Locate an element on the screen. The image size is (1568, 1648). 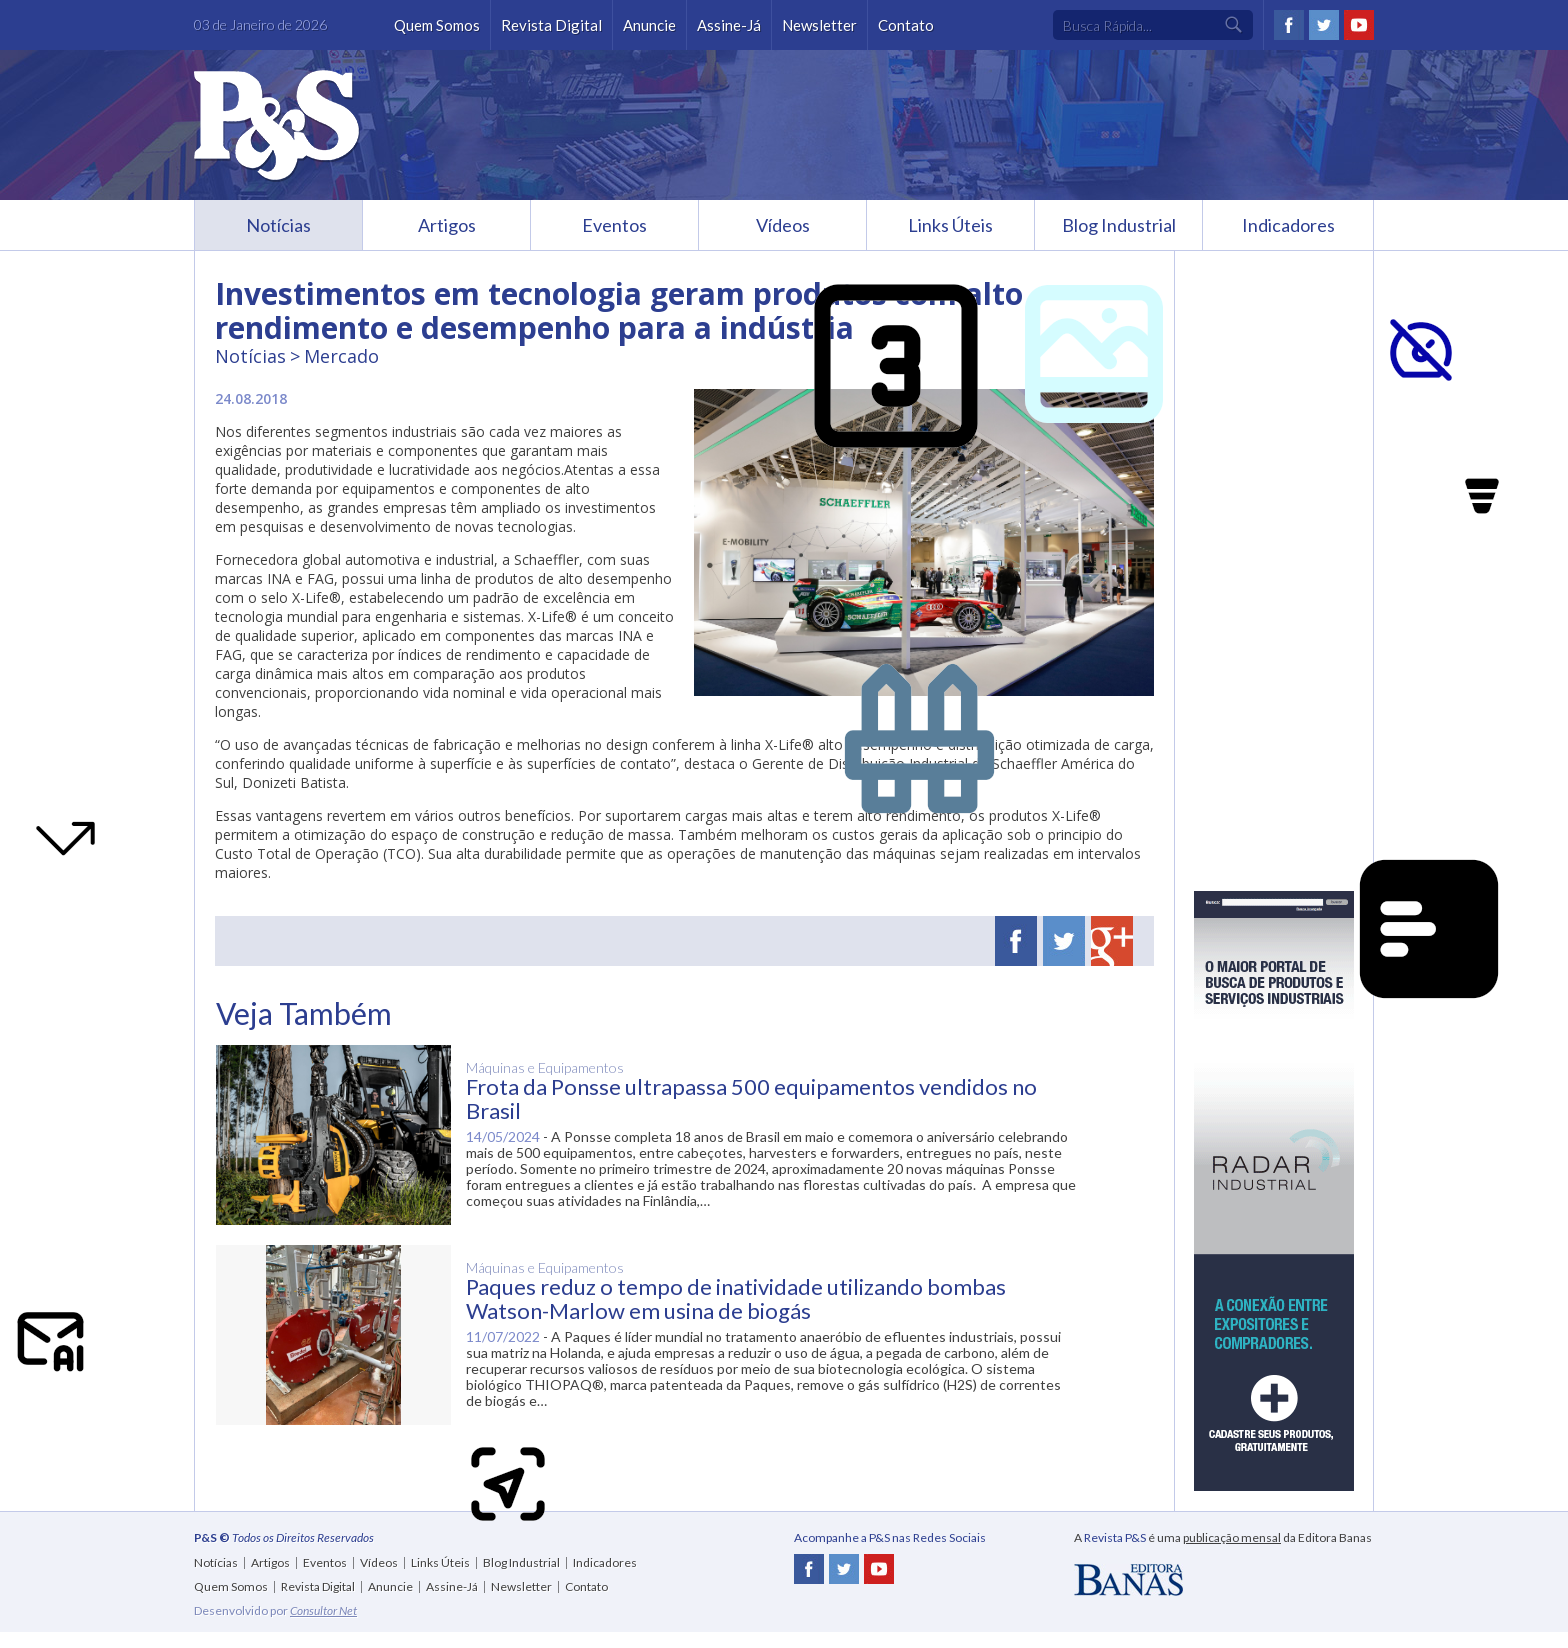
select option 3 from a numbered list is located at coordinates (896, 366).